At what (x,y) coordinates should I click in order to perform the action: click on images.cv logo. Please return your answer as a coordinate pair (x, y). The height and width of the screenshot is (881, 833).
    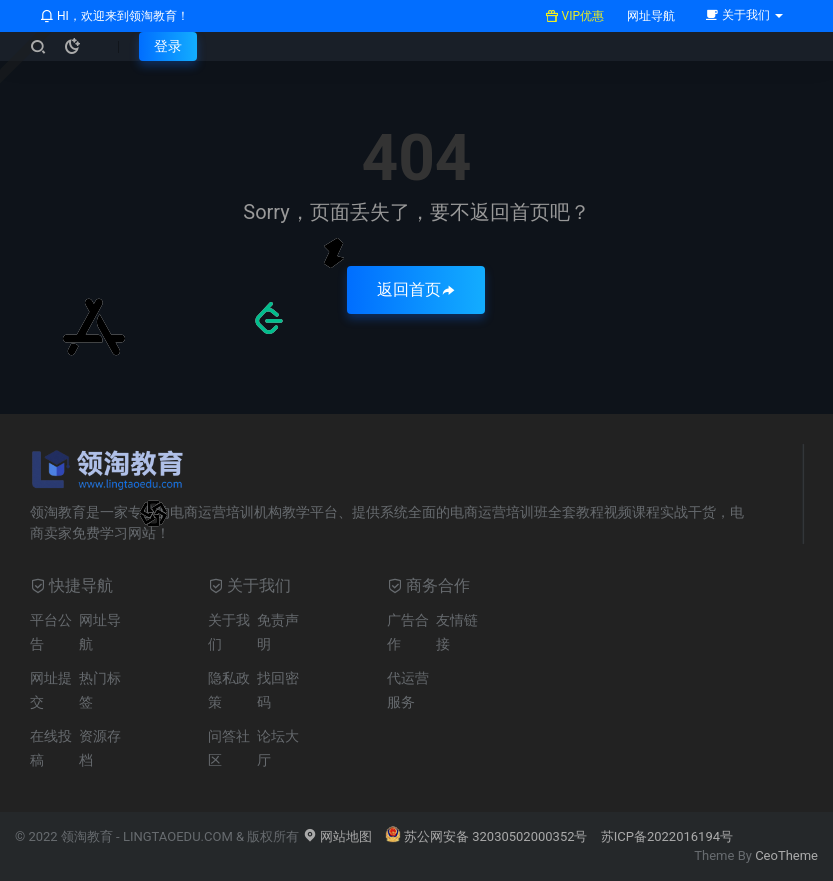
    Looking at the image, I should click on (153, 513).